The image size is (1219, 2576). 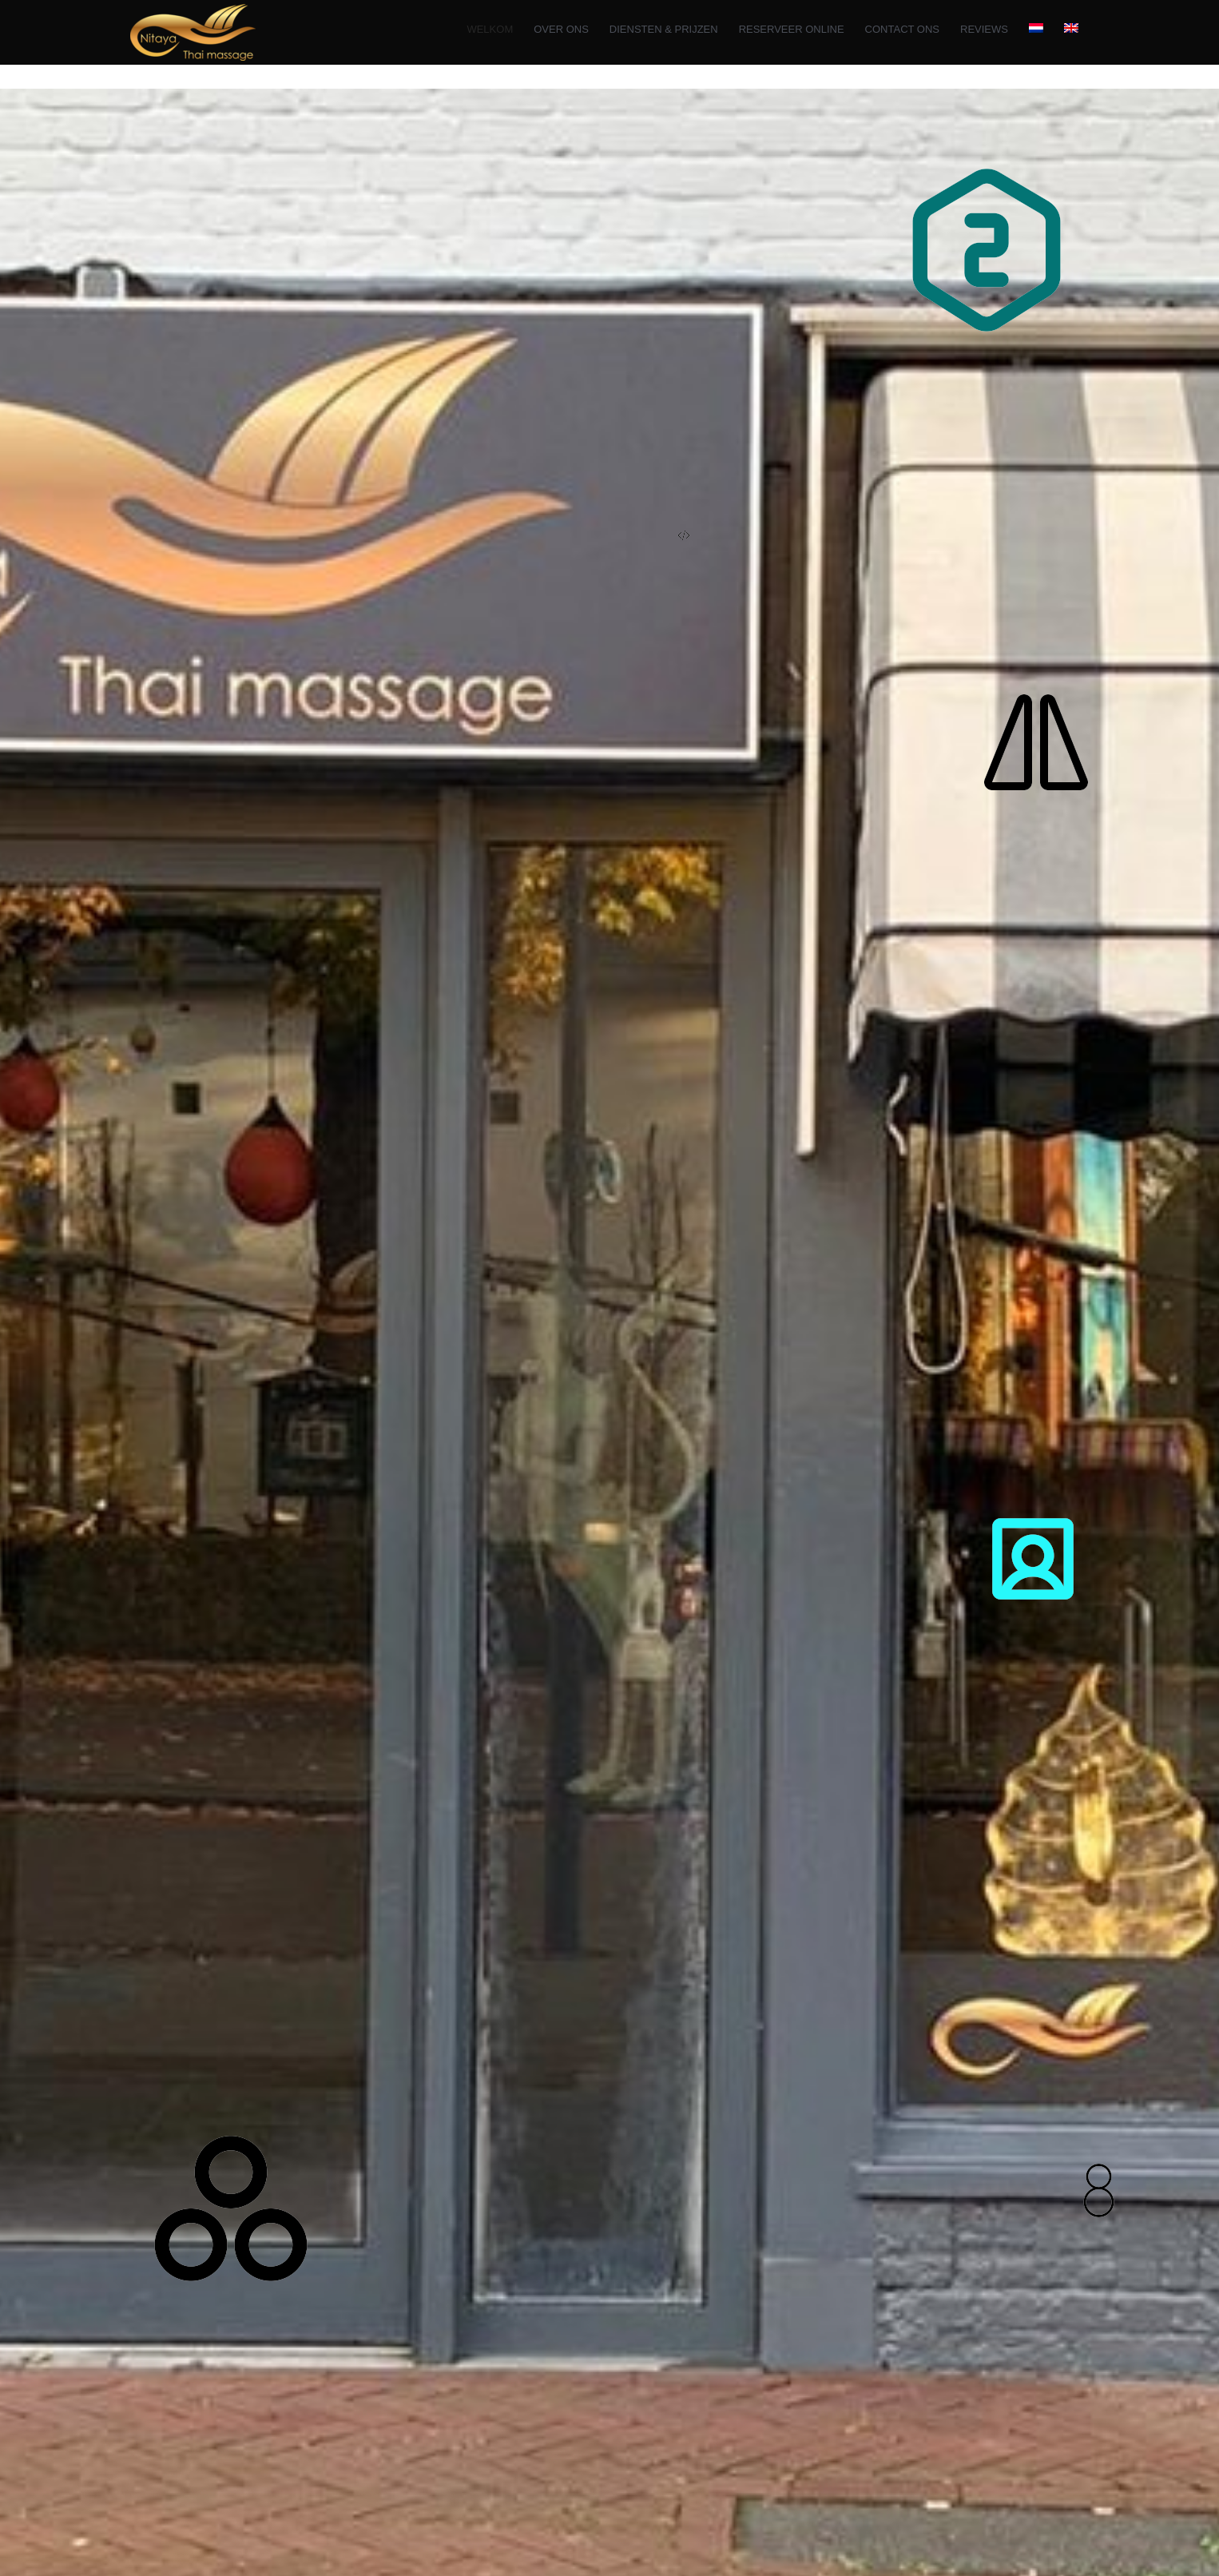 What do you see at coordinates (987, 250) in the screenshot?
I see `step 2 in a multi-step process` at bounding box center [987, 250].